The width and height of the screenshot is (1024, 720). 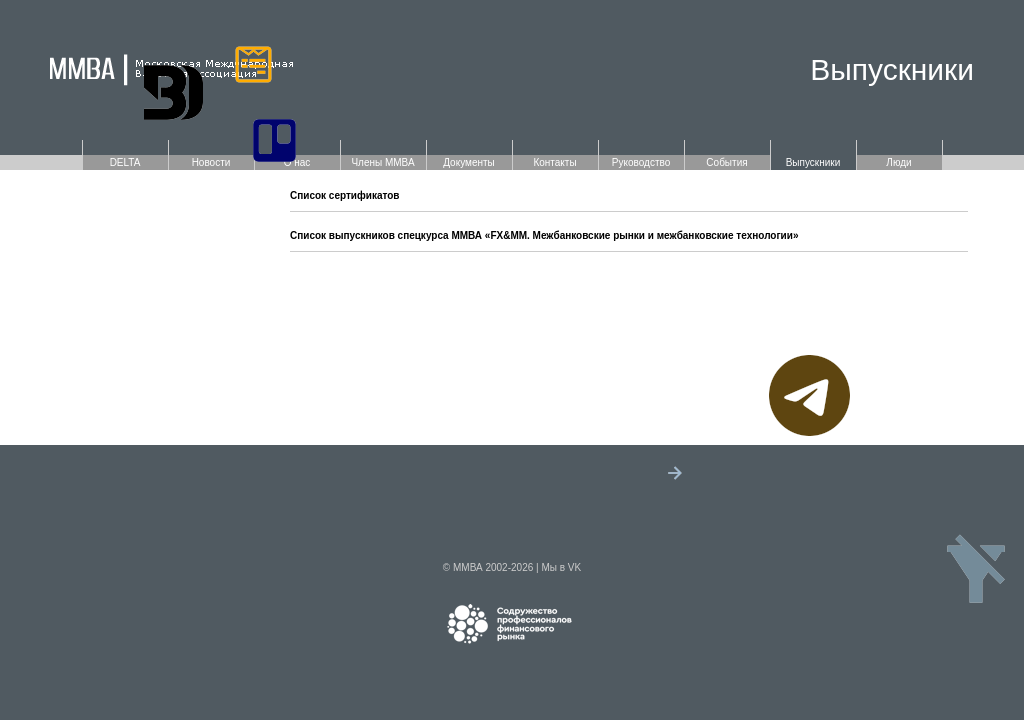 What do you see at coordinates (809, 395) in the screenshot?
I see `open Telegram messaging app` at bounding box center [809, 395].